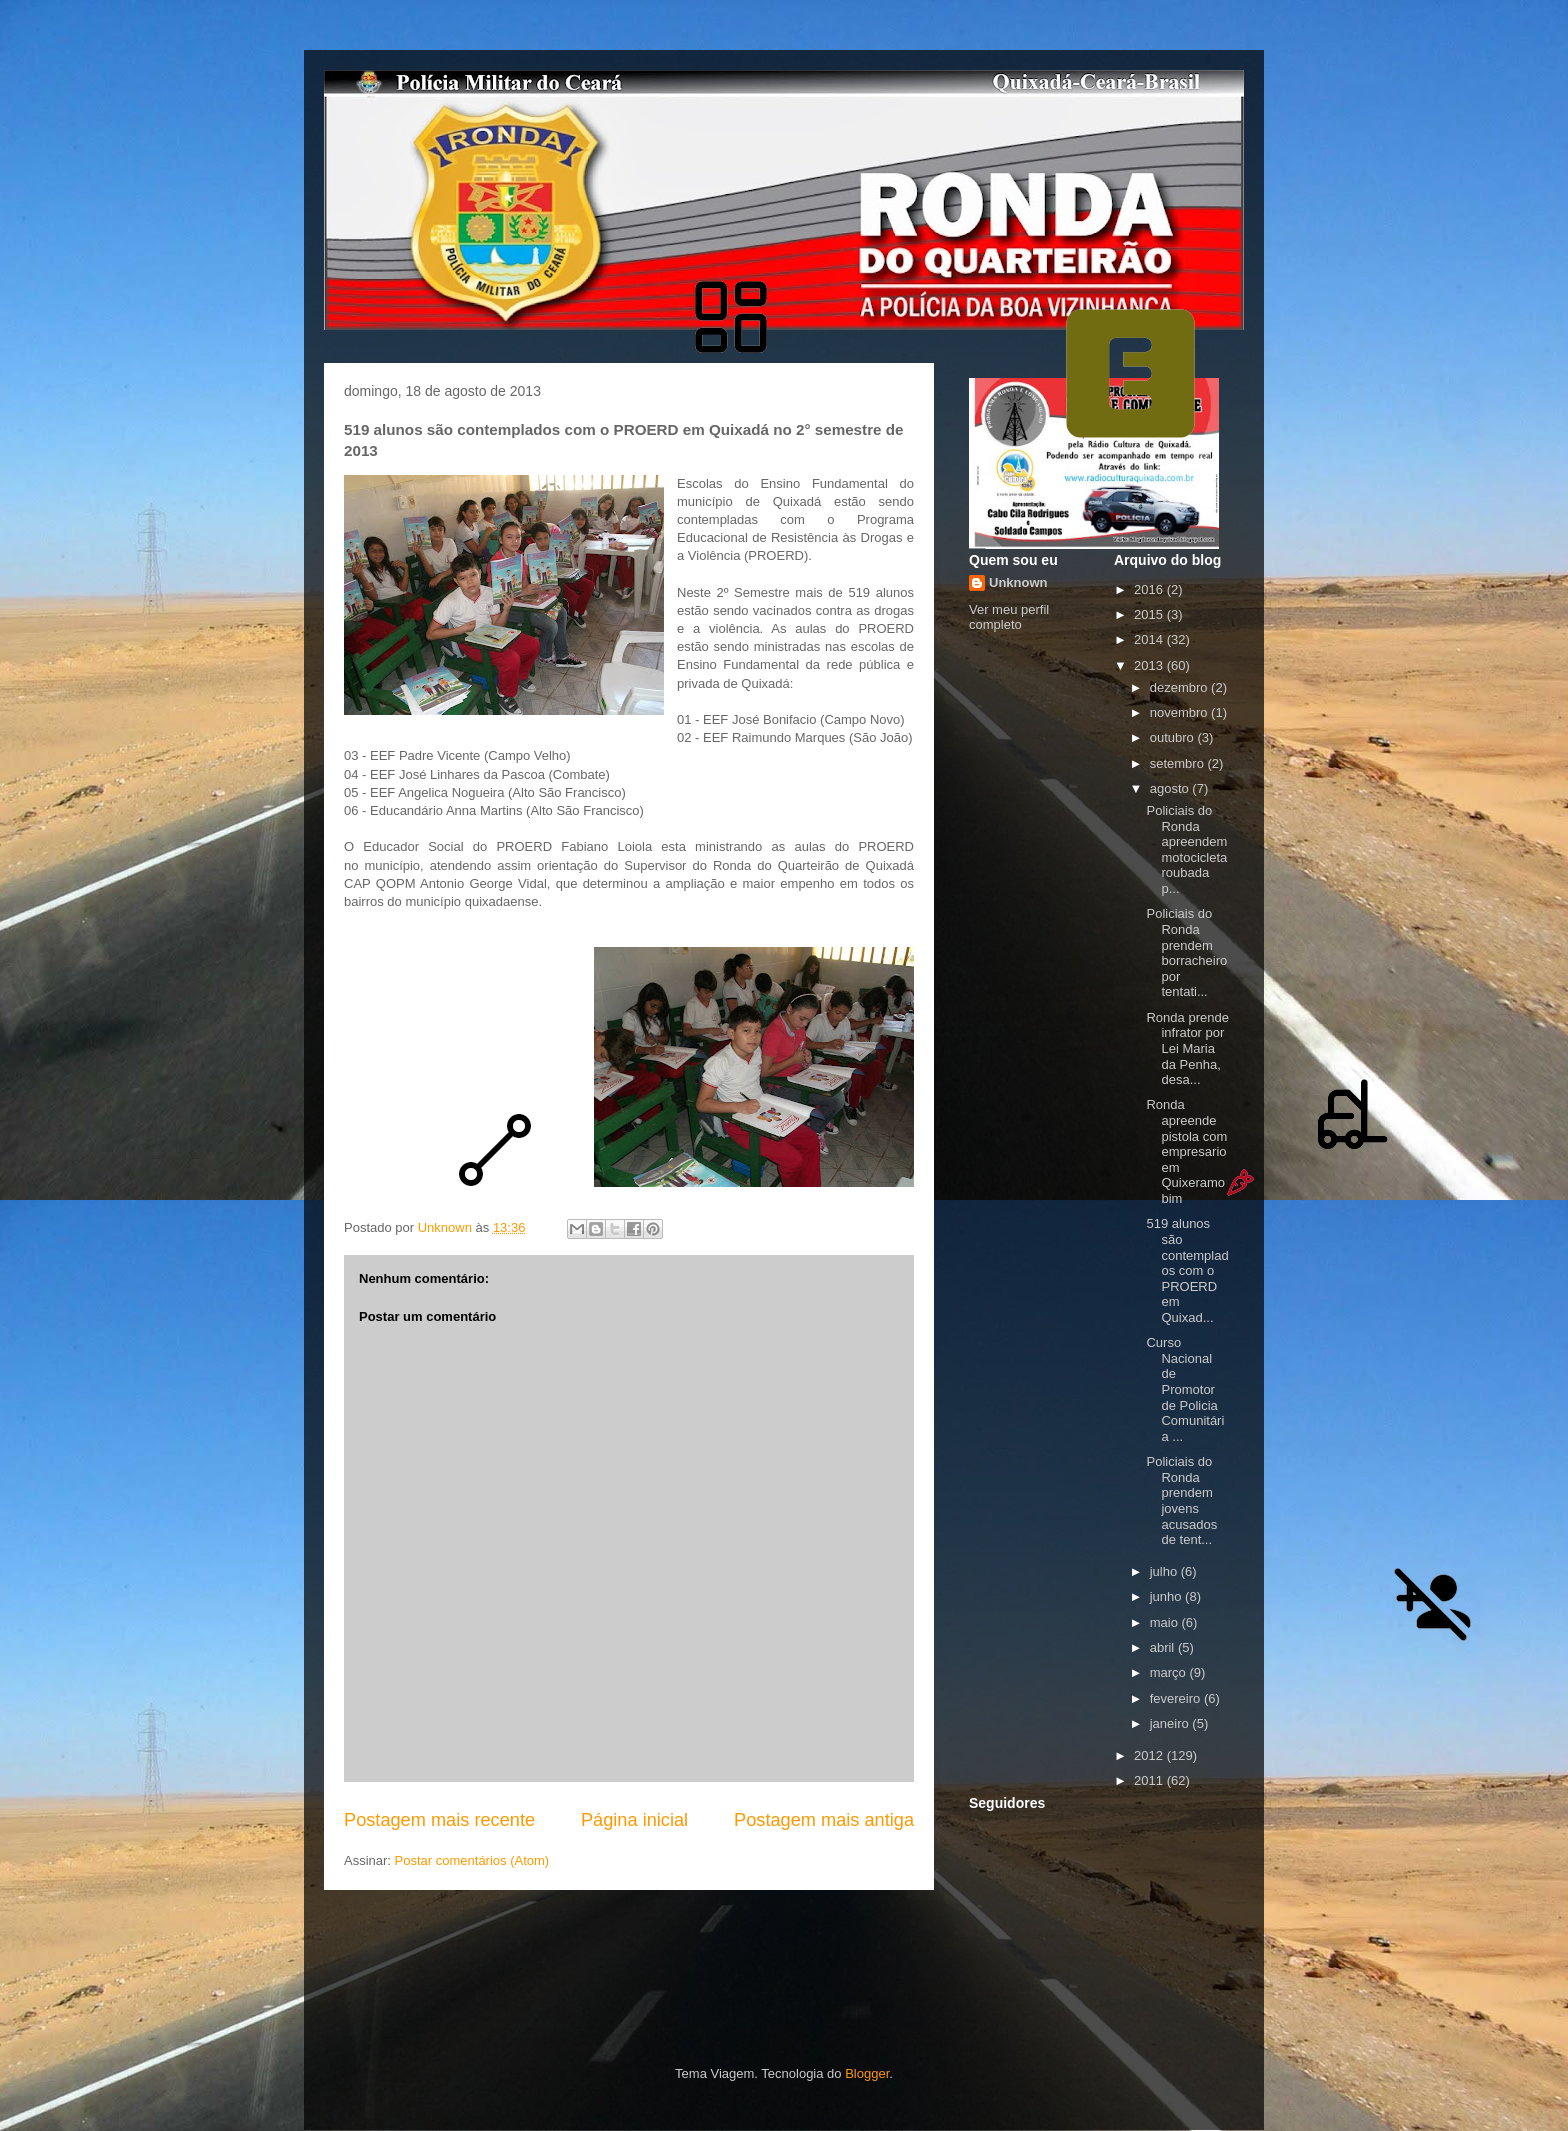 Image resolution: width=1568 pixels, height=2131 pixels. I want to click on open dashboard view, so click(731, 317).